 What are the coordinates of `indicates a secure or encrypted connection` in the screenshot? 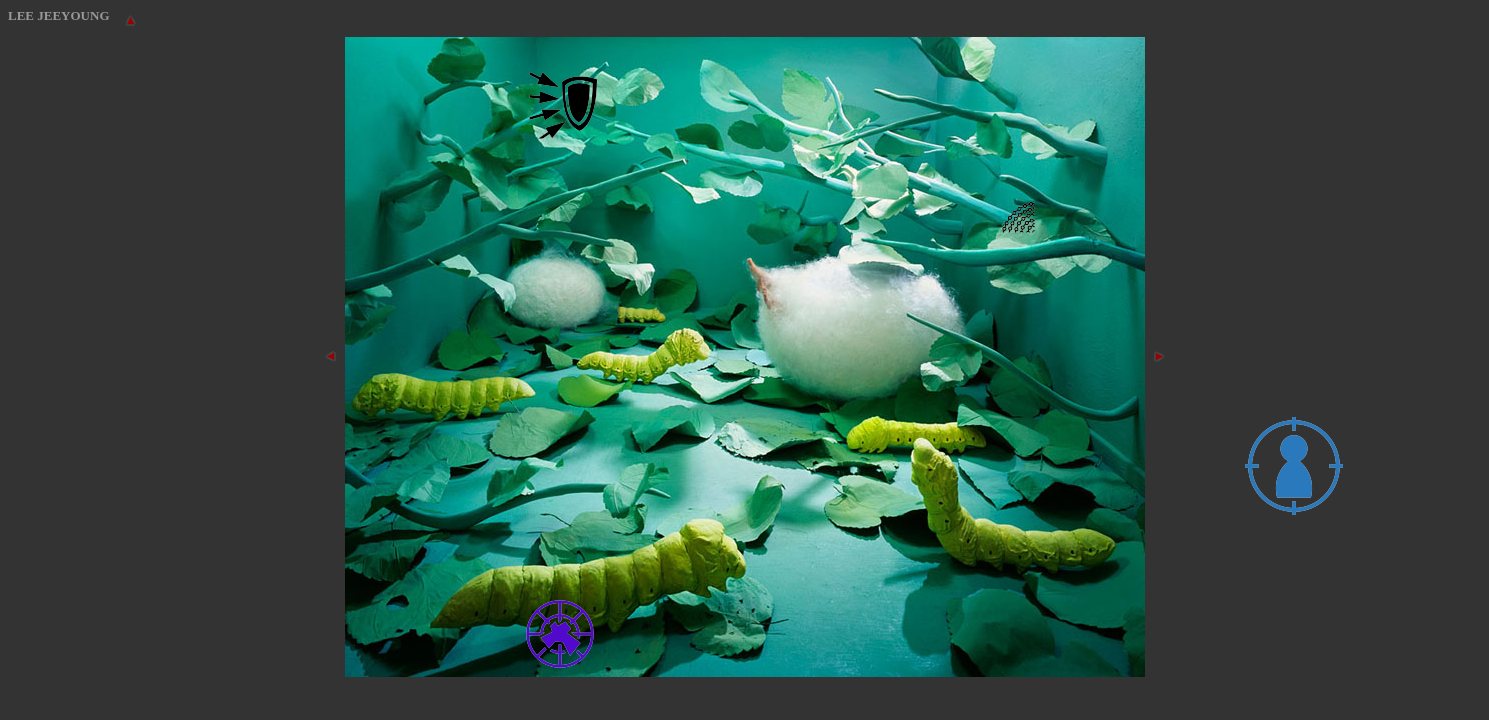 It's located at (1018, 216).